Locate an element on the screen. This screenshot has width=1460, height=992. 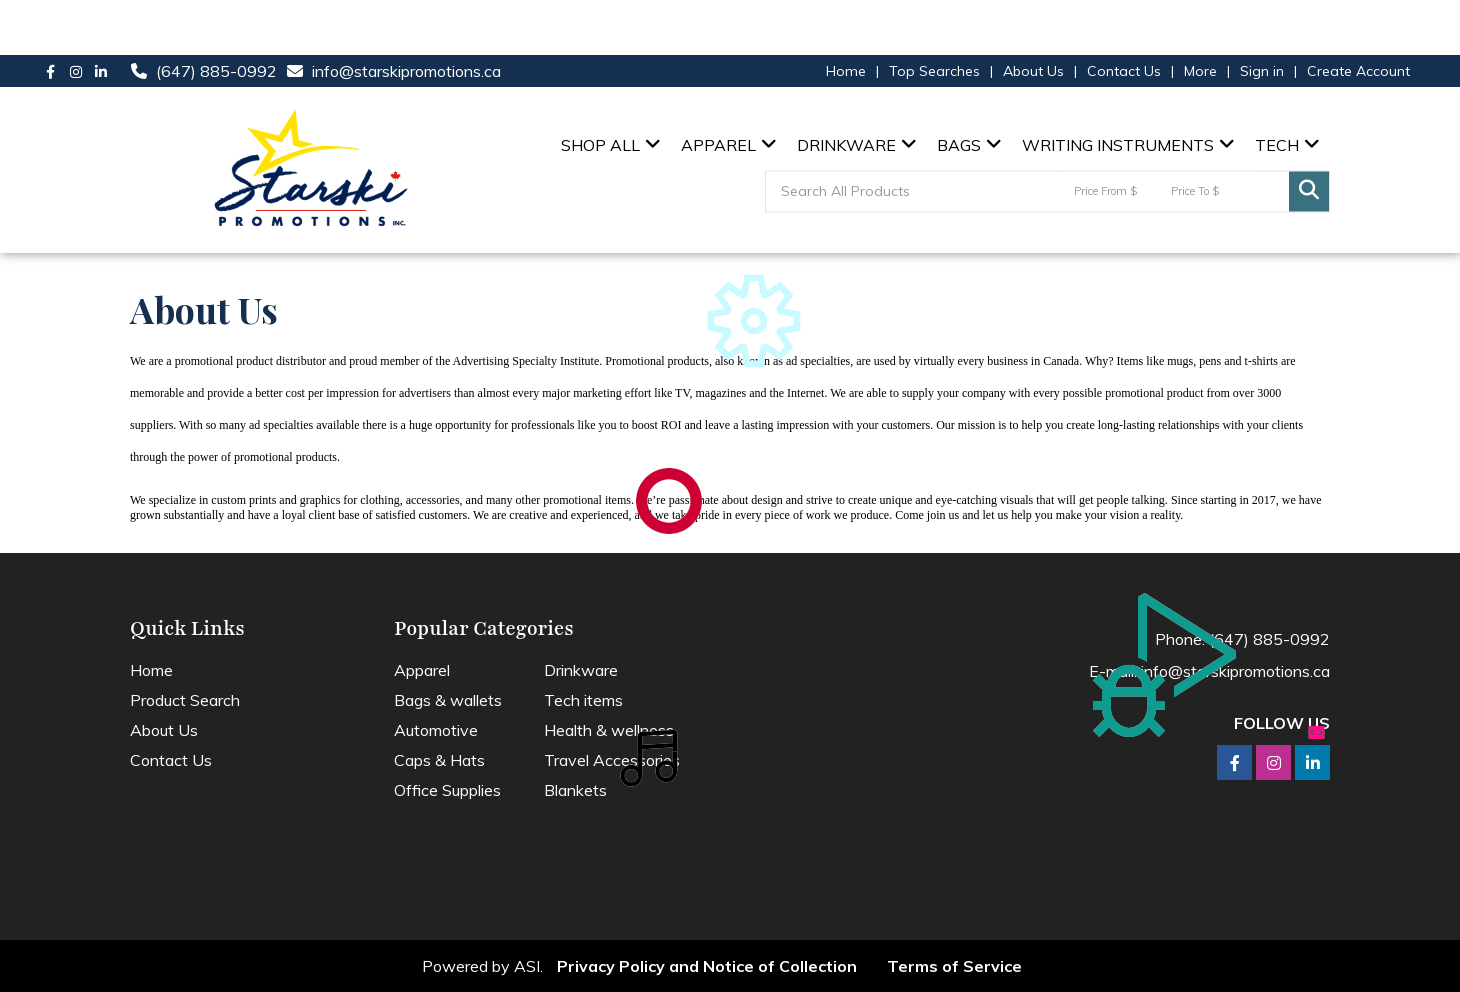
view or edit source code is located at coordinates (1316, 732).